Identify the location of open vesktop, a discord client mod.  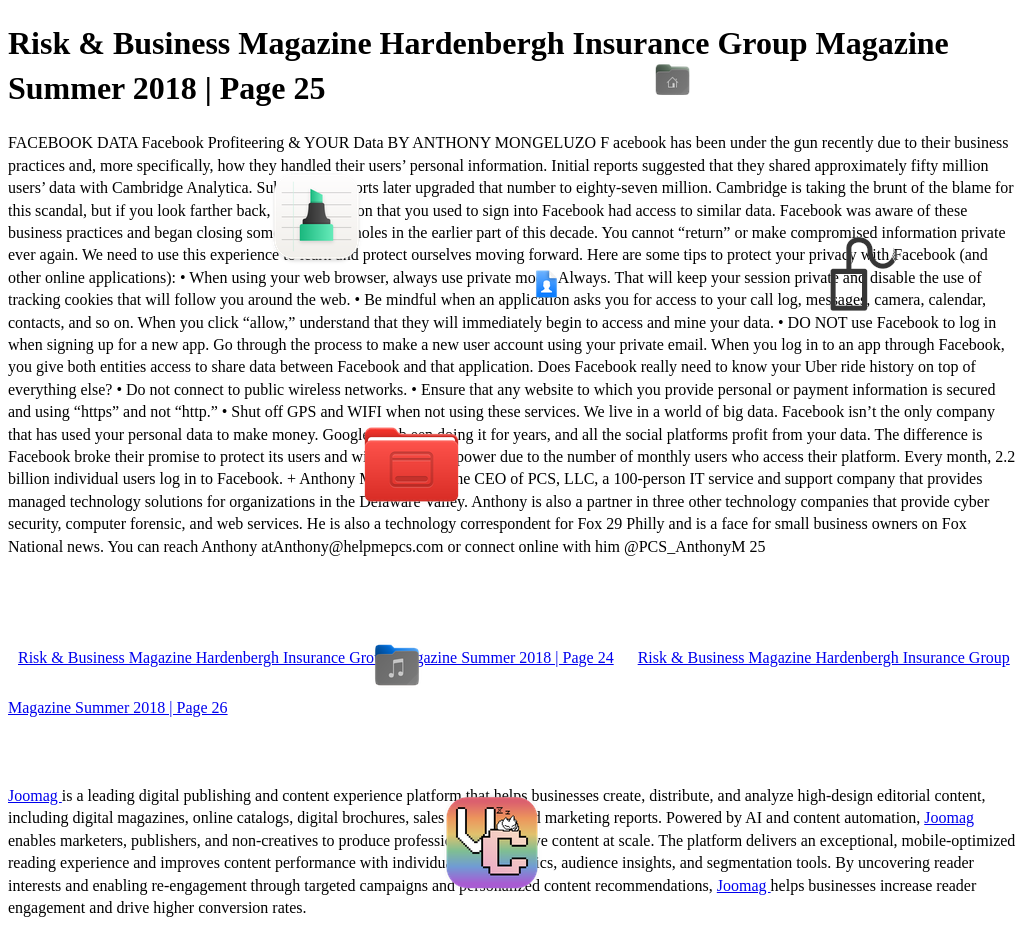
(492, 841).